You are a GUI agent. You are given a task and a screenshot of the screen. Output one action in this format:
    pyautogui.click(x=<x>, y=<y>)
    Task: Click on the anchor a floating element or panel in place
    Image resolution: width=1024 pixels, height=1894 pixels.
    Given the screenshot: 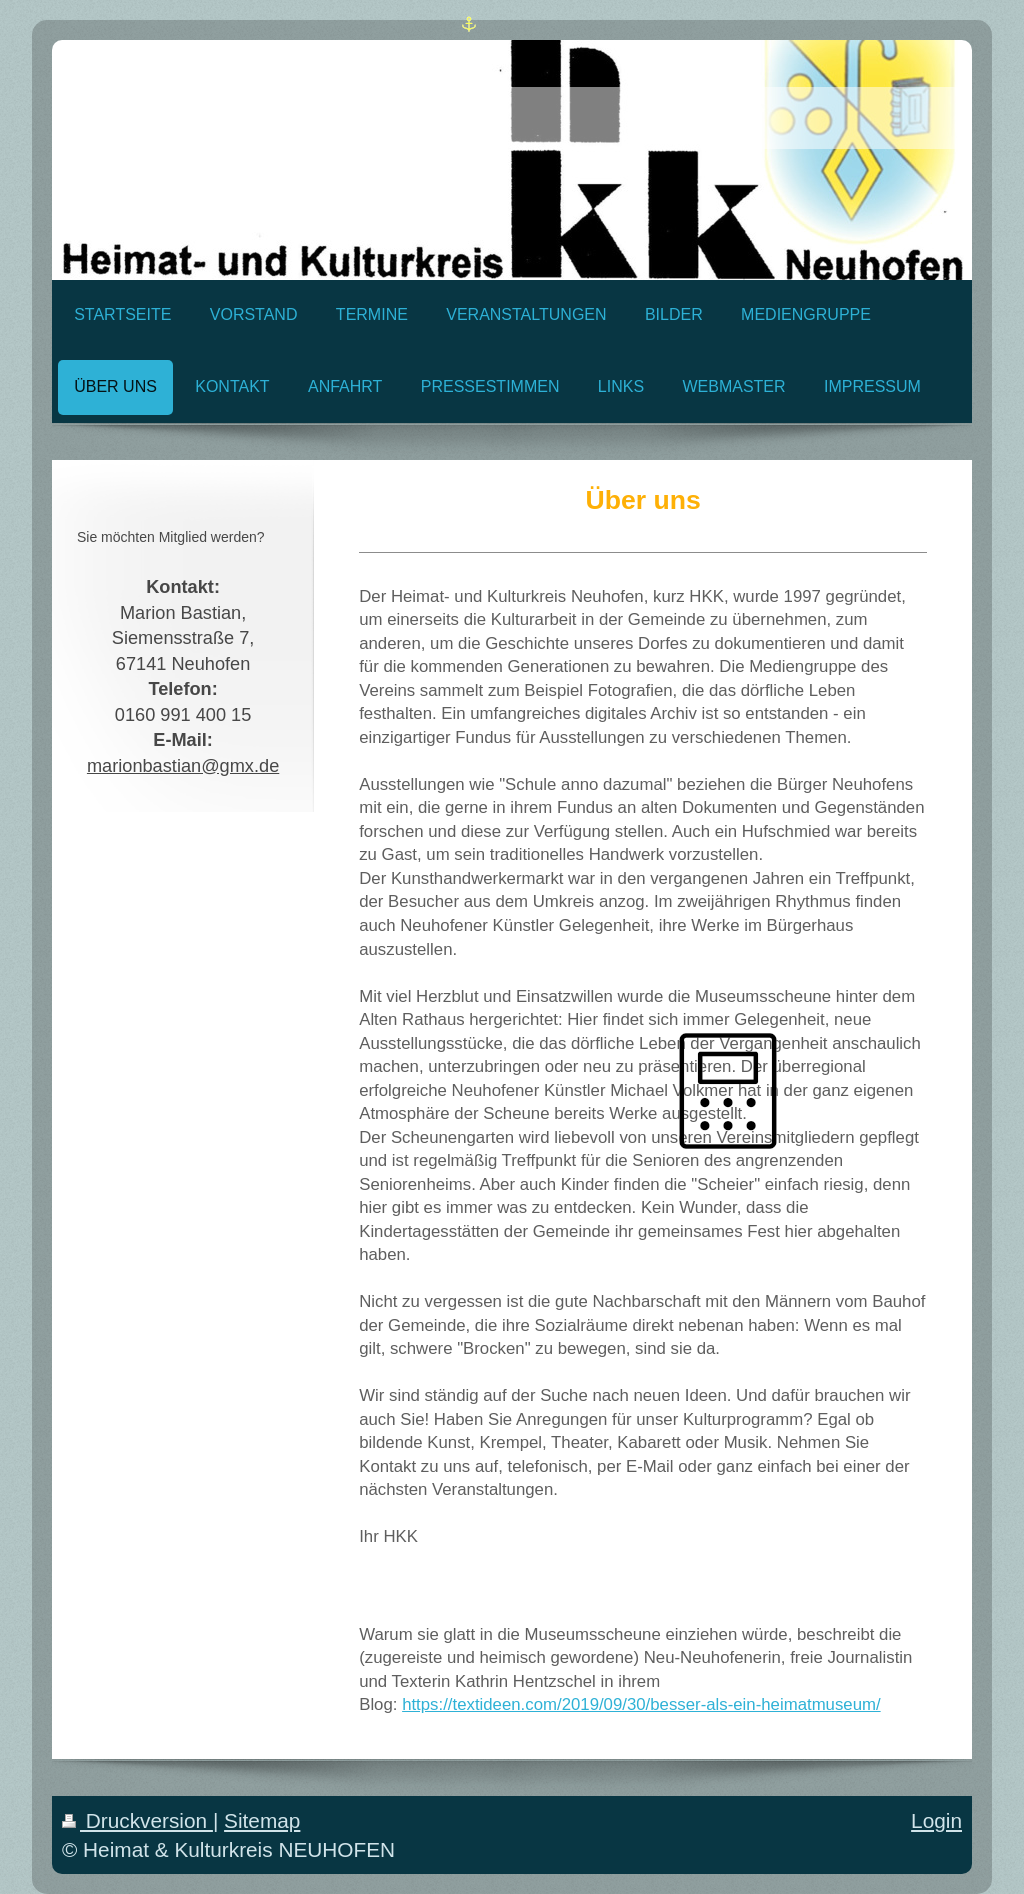 What is the action you would take?
    pyautogui.click(x=469, y=24)
    